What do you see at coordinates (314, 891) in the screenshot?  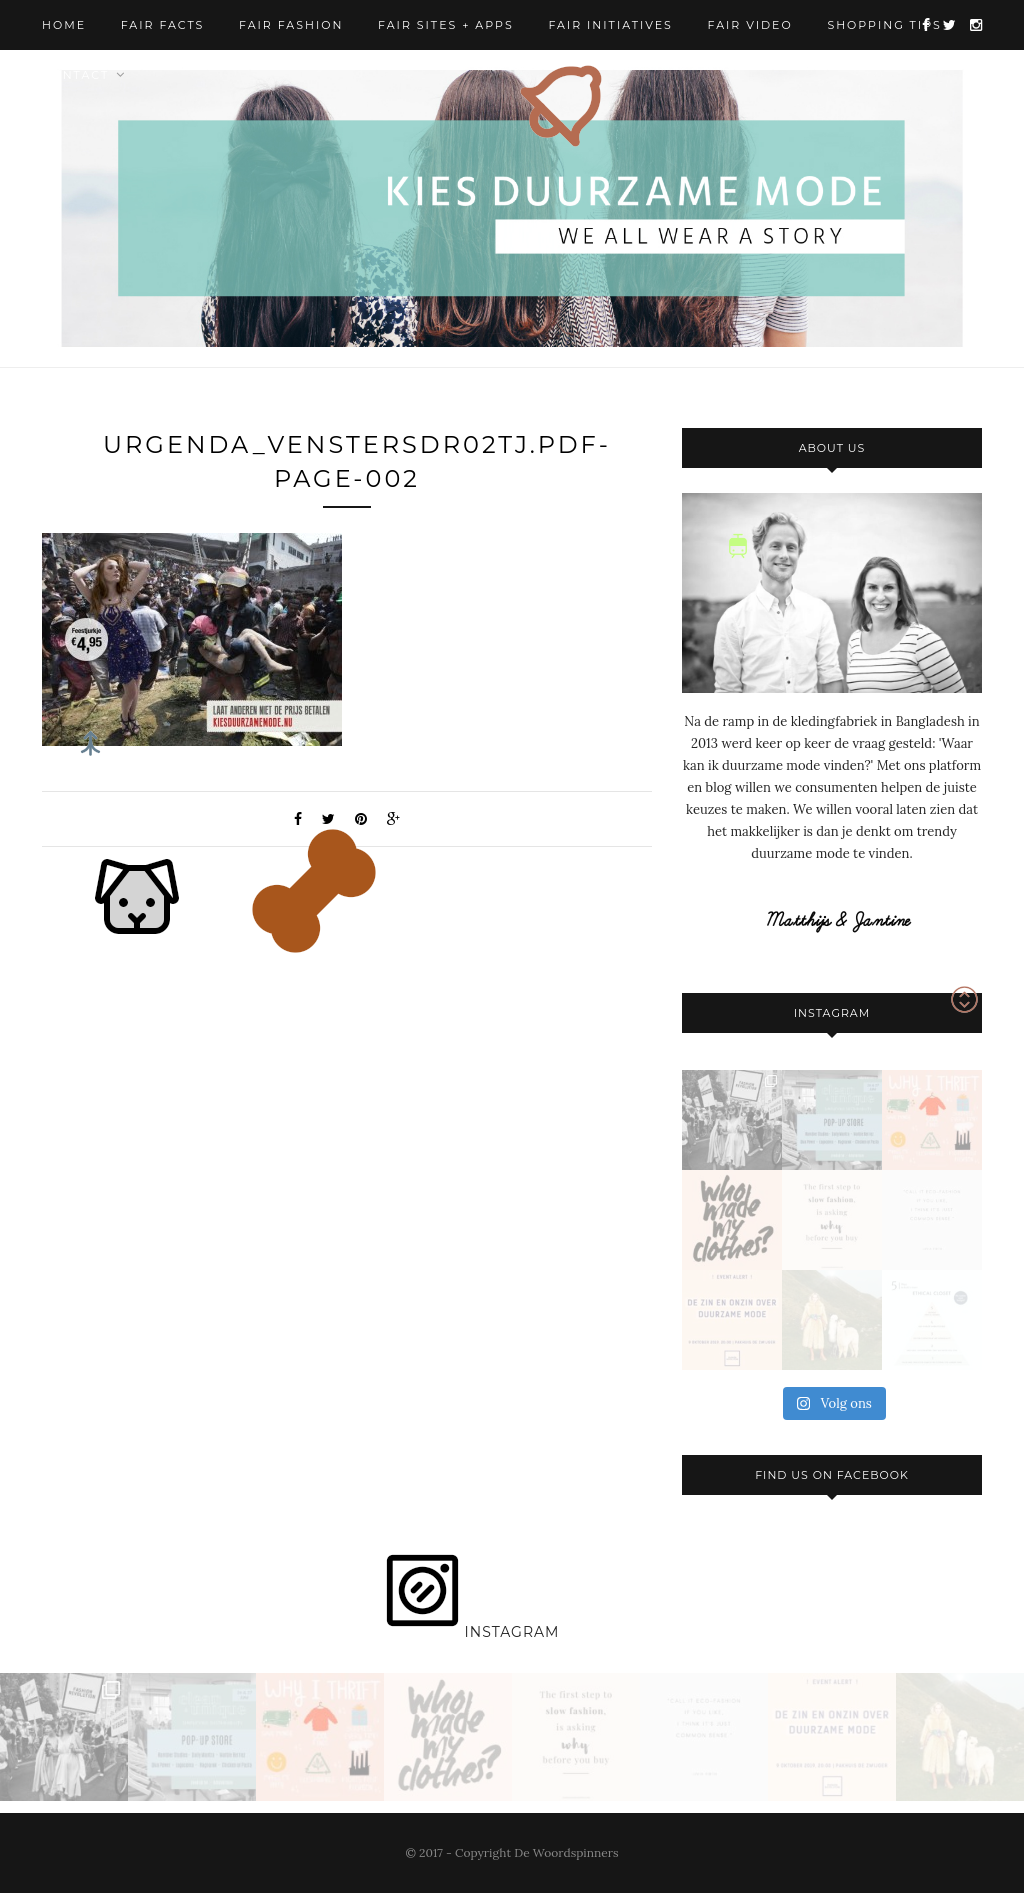 I see `access pet-related features or settings` at bounding box center [314, 891].